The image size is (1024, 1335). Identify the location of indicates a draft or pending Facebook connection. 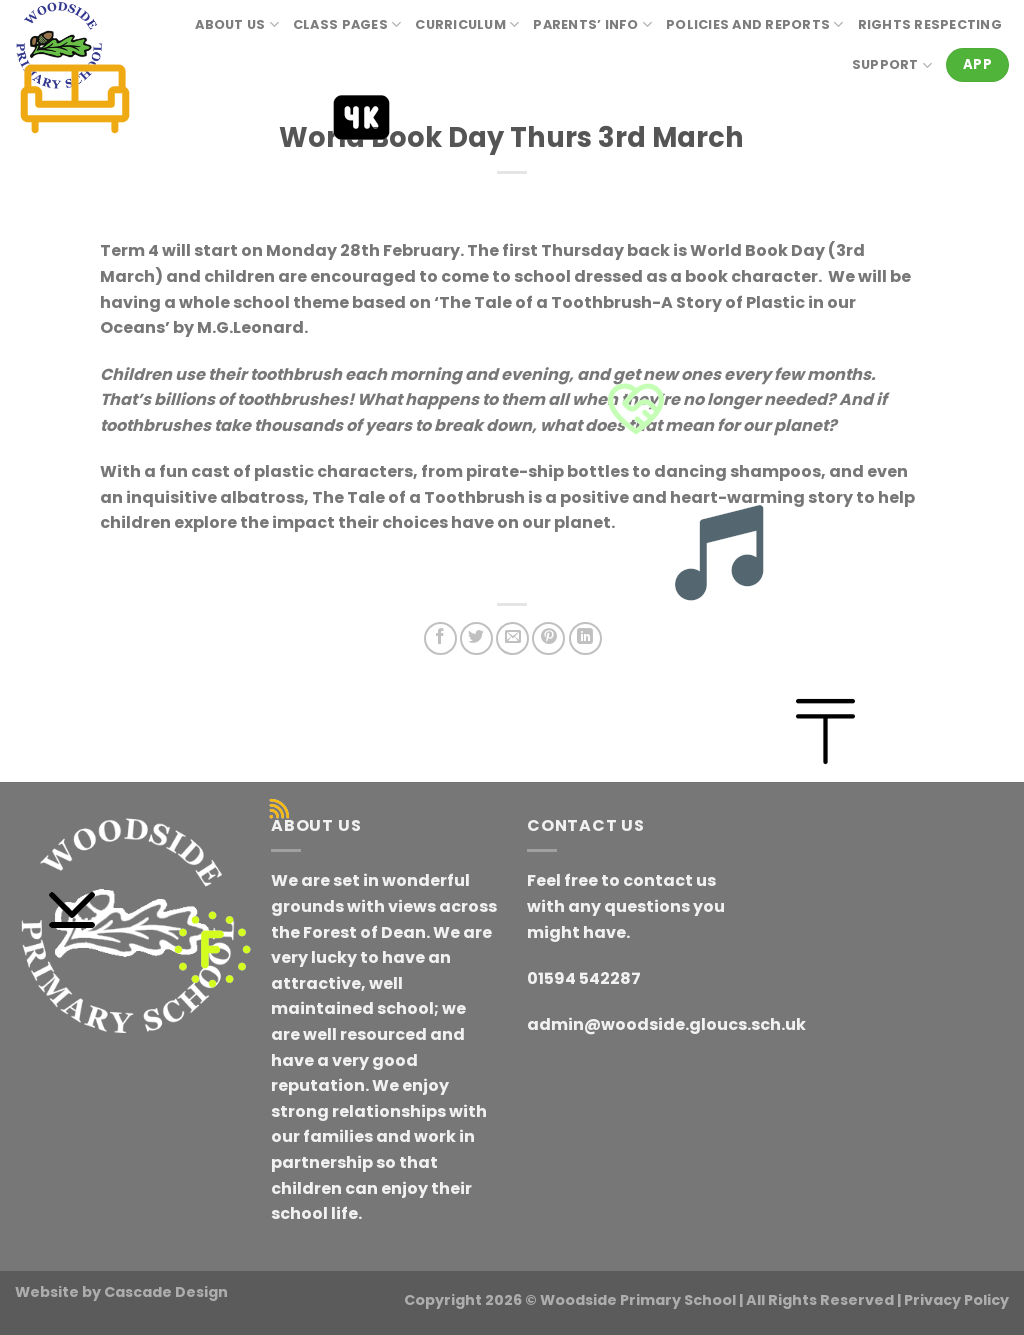
(212, 949).